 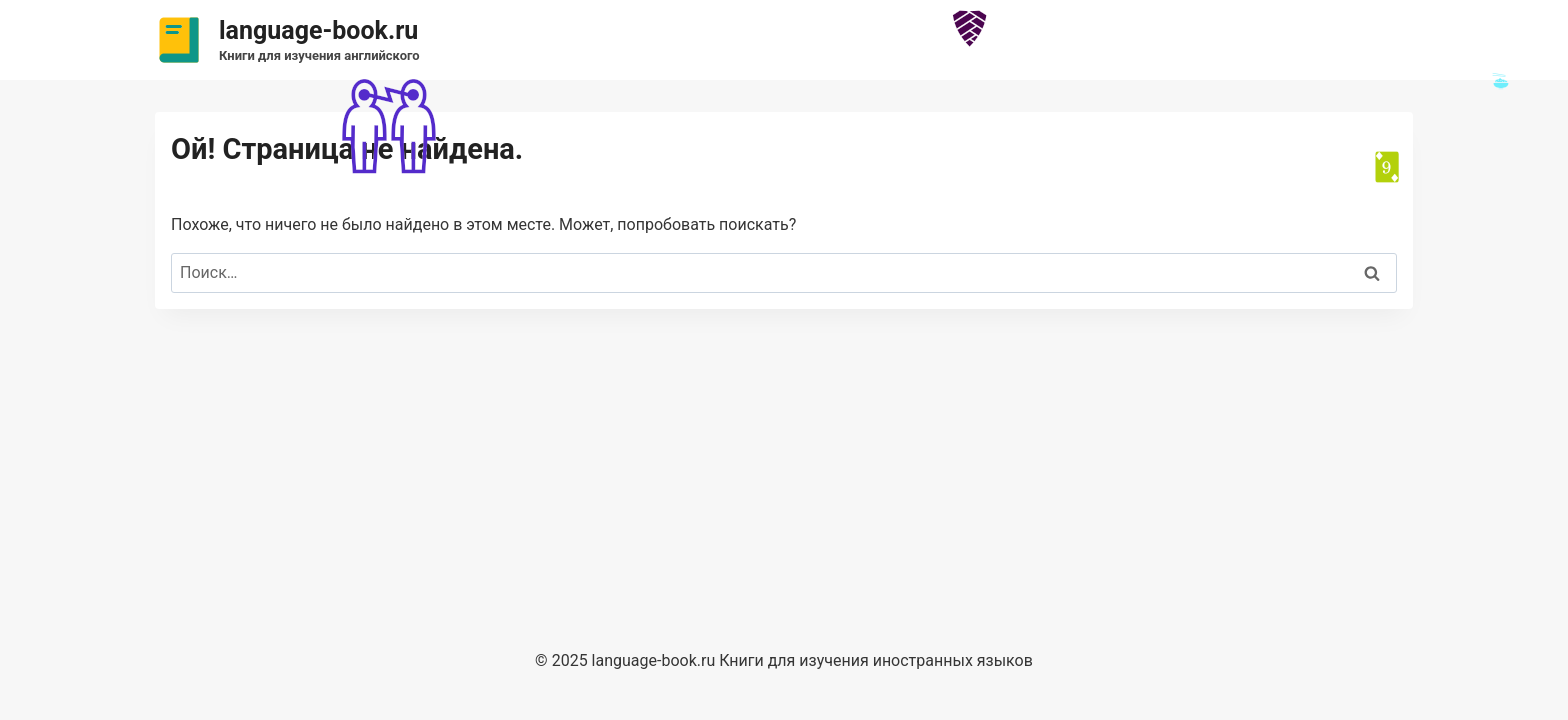 I want to click on indicates mind-link or telepathic communication feature, so click(x=389, y=126).